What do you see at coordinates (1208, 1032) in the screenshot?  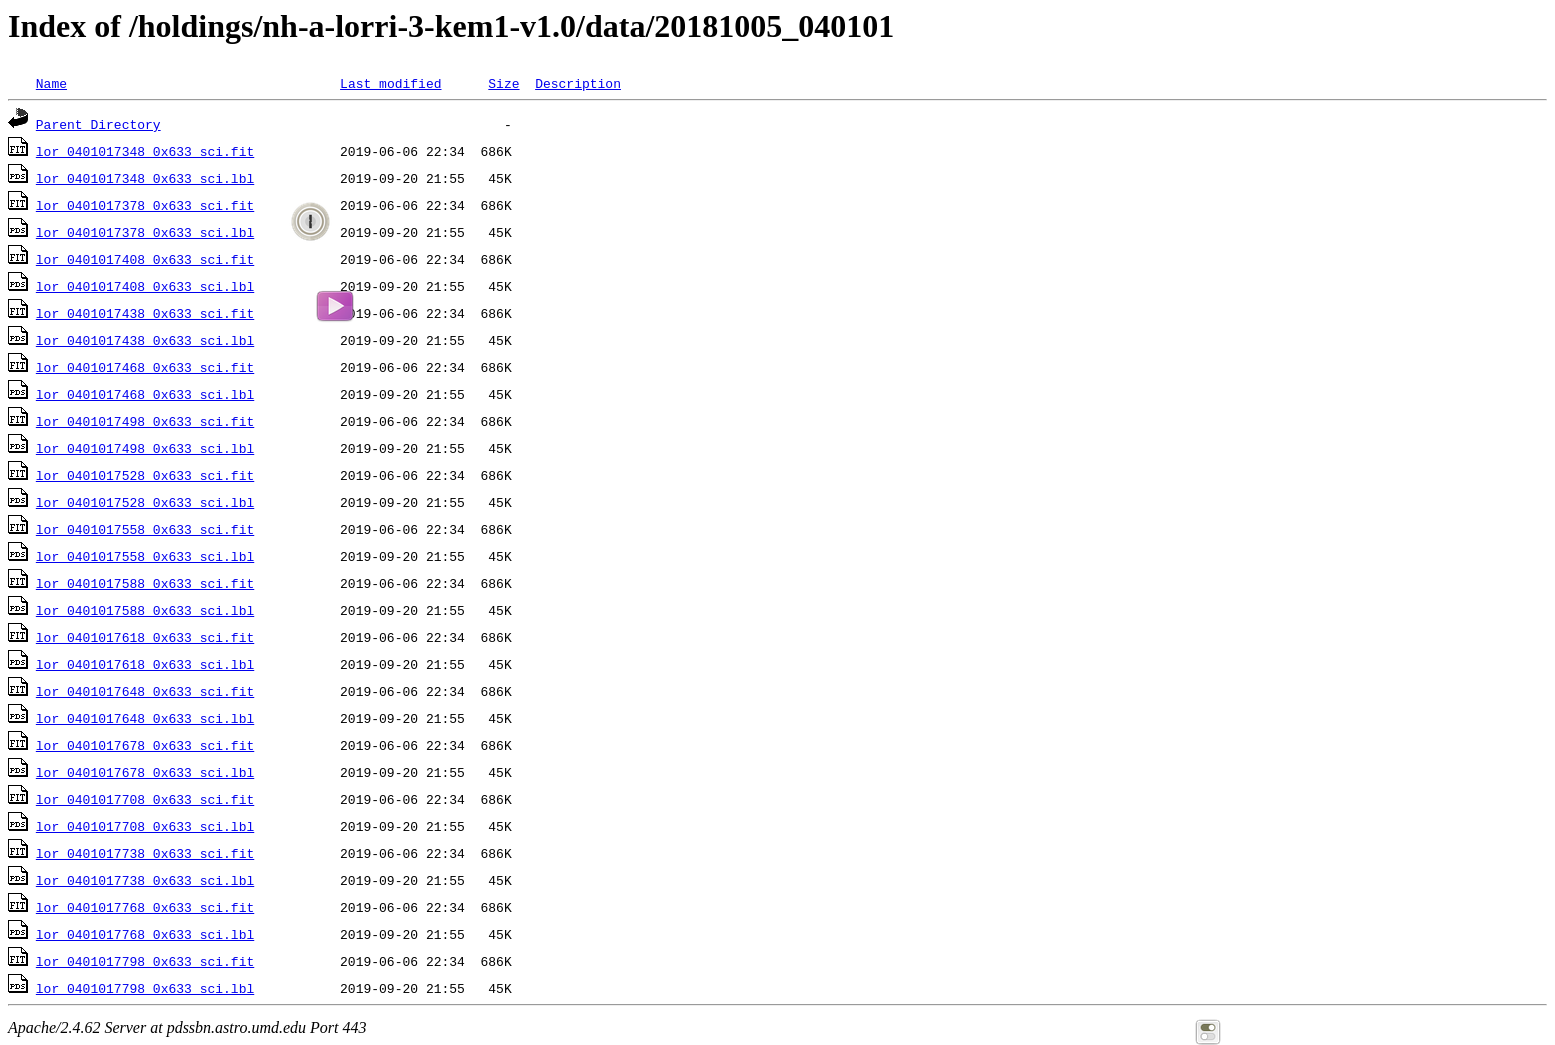 I see `open system settings or preferences` at bounding box center [1208, 1032].